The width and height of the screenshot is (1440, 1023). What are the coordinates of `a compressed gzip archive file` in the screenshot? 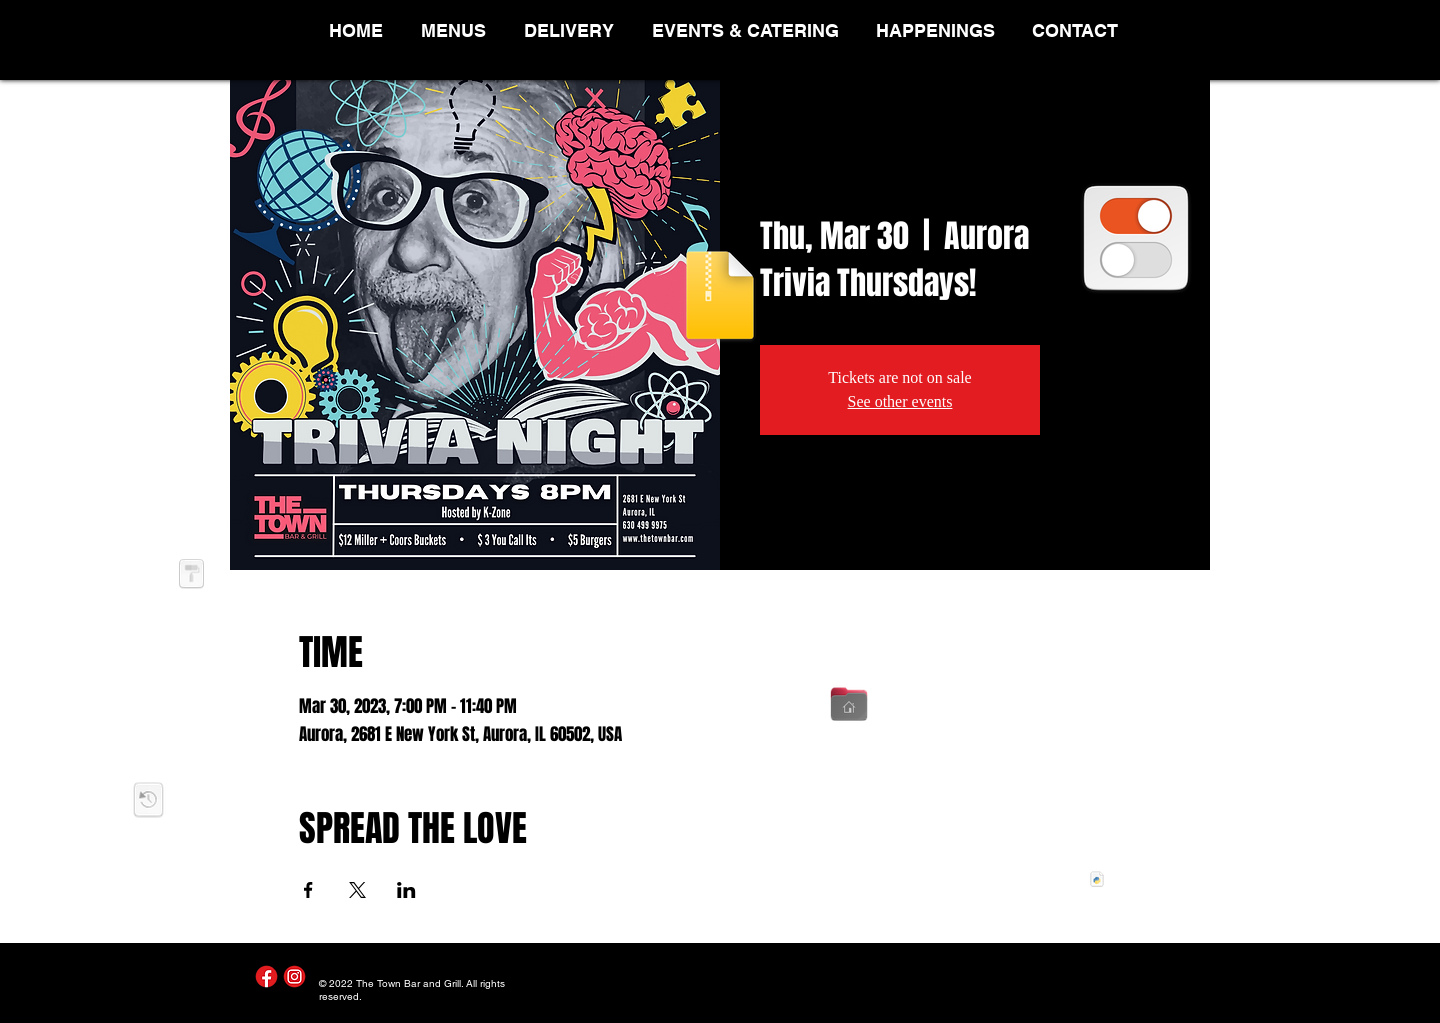 It's located at (720, 297).